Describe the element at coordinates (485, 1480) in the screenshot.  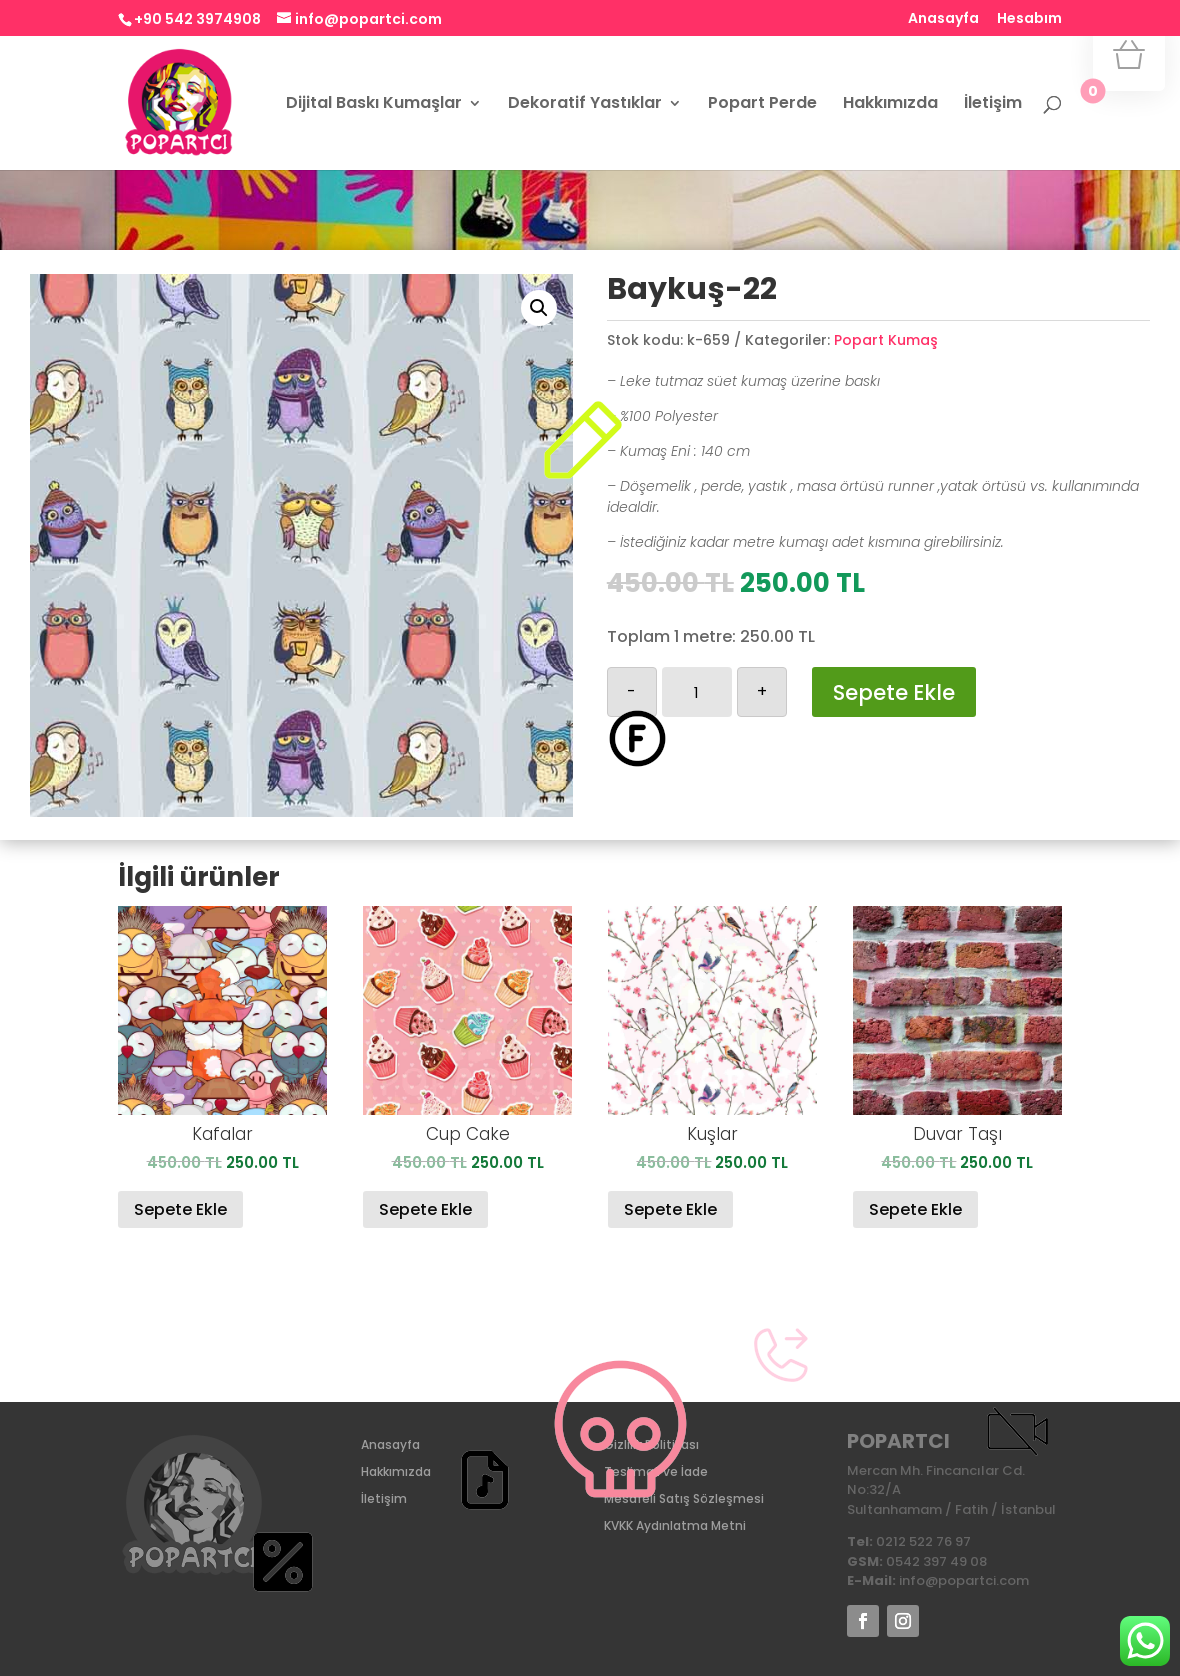
I see `open an audio or music file` at that location.